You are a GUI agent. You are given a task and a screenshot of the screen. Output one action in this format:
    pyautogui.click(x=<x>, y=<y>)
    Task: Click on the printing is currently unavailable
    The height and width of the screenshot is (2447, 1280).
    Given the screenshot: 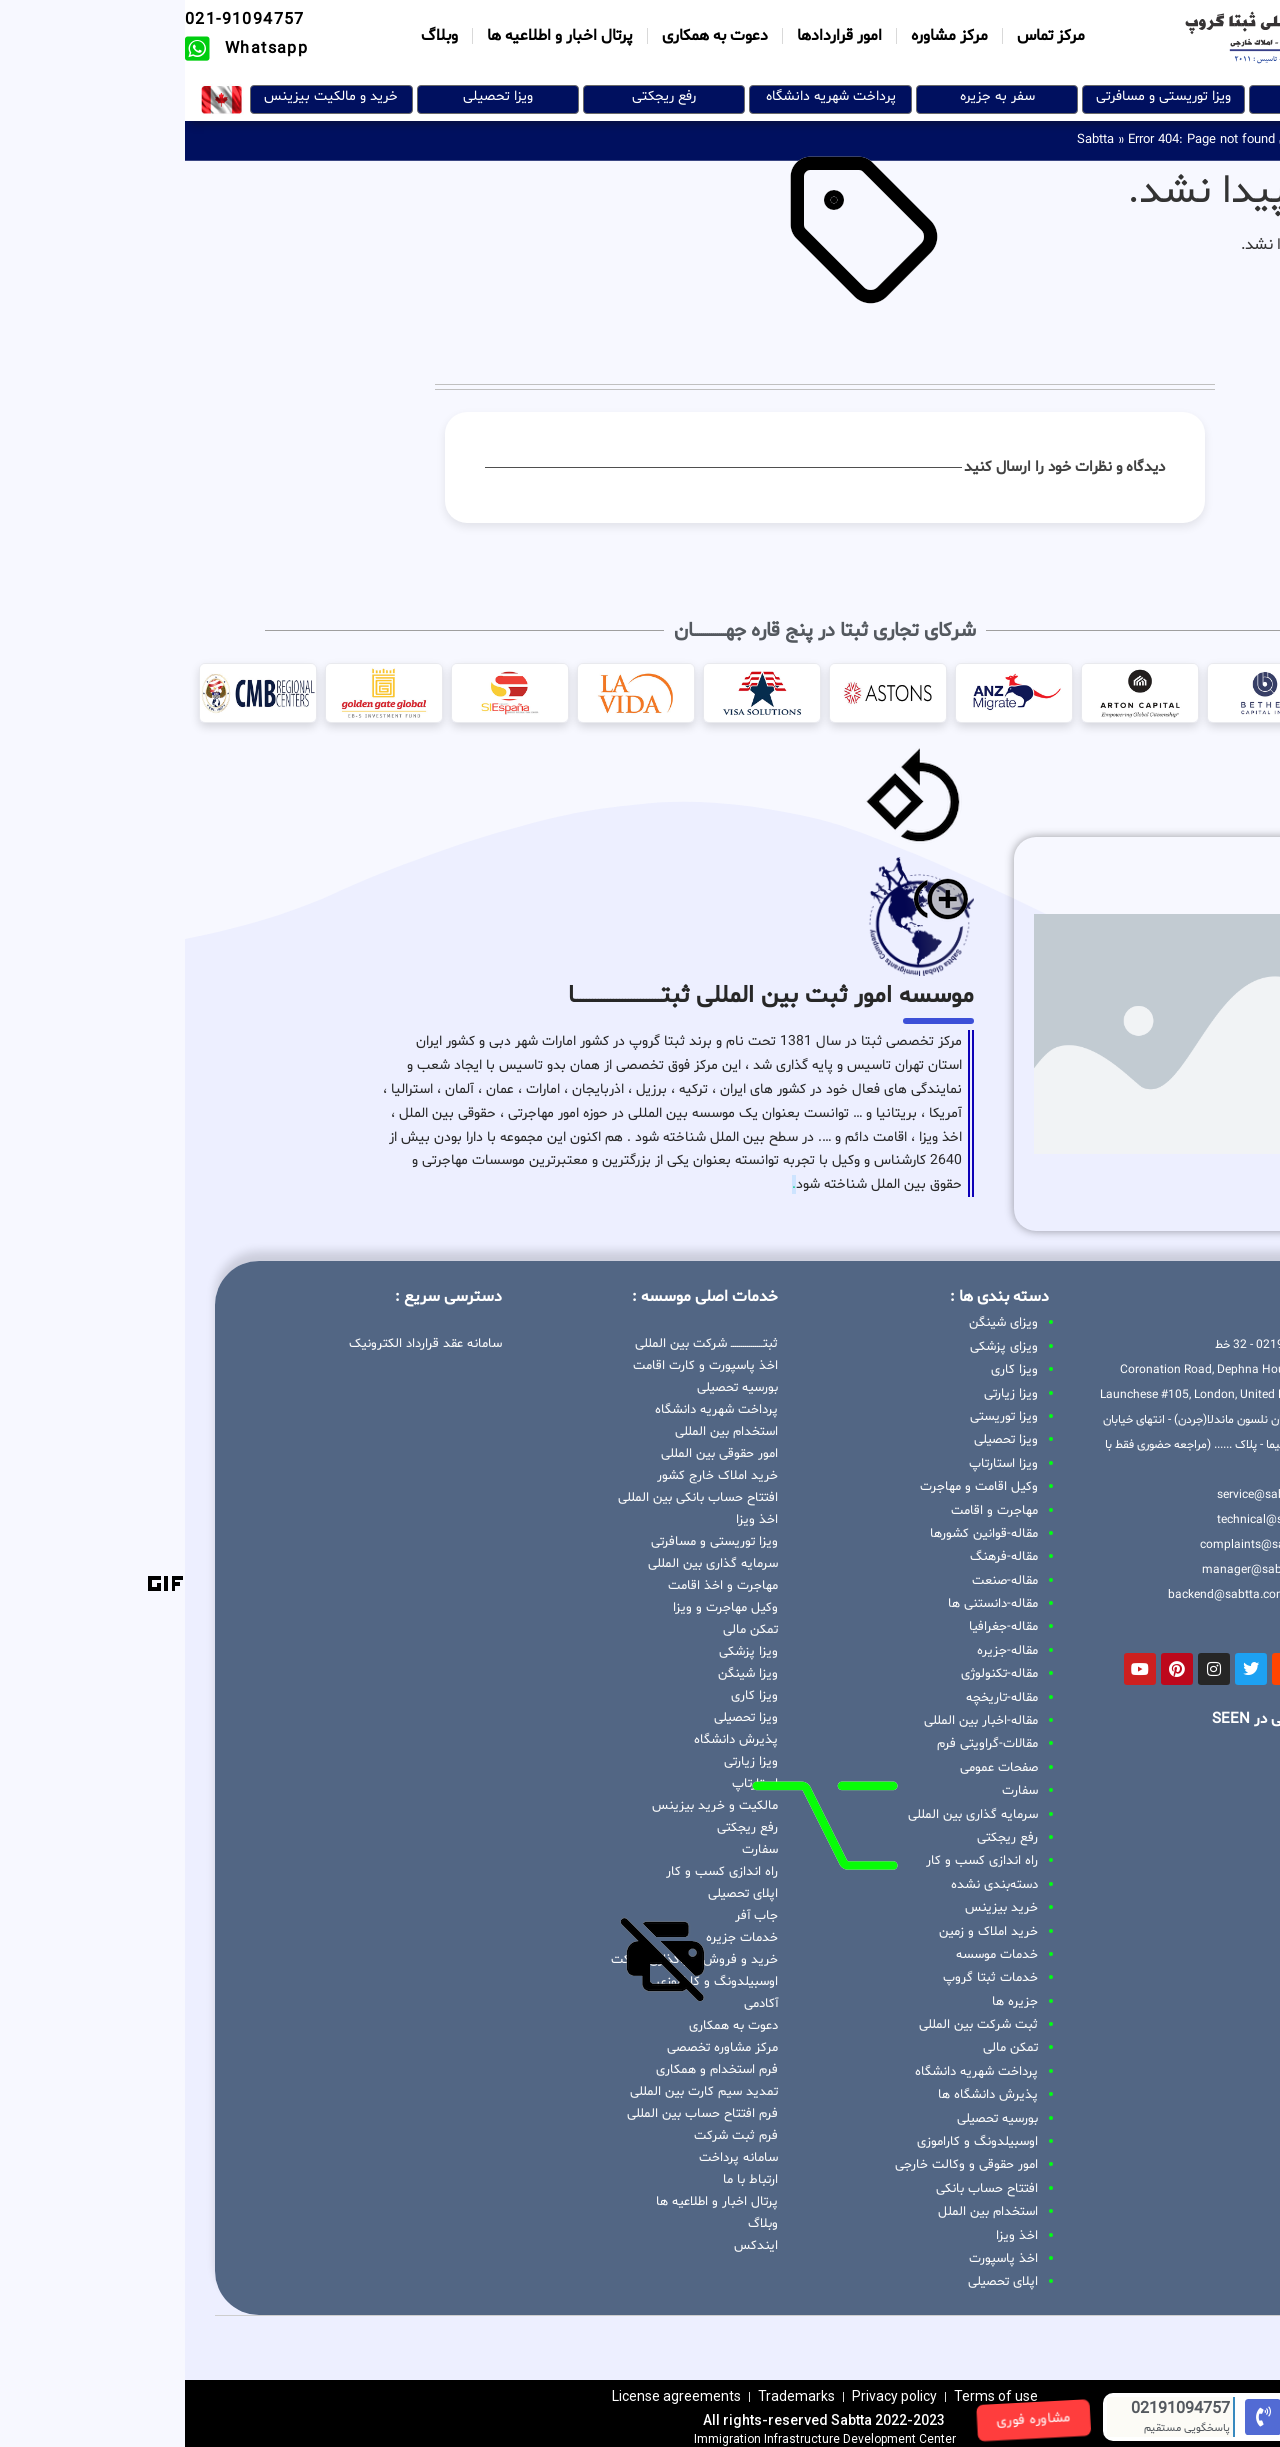 What is the action you would take?
    pyautogui.click(x=665, y=1956)
    